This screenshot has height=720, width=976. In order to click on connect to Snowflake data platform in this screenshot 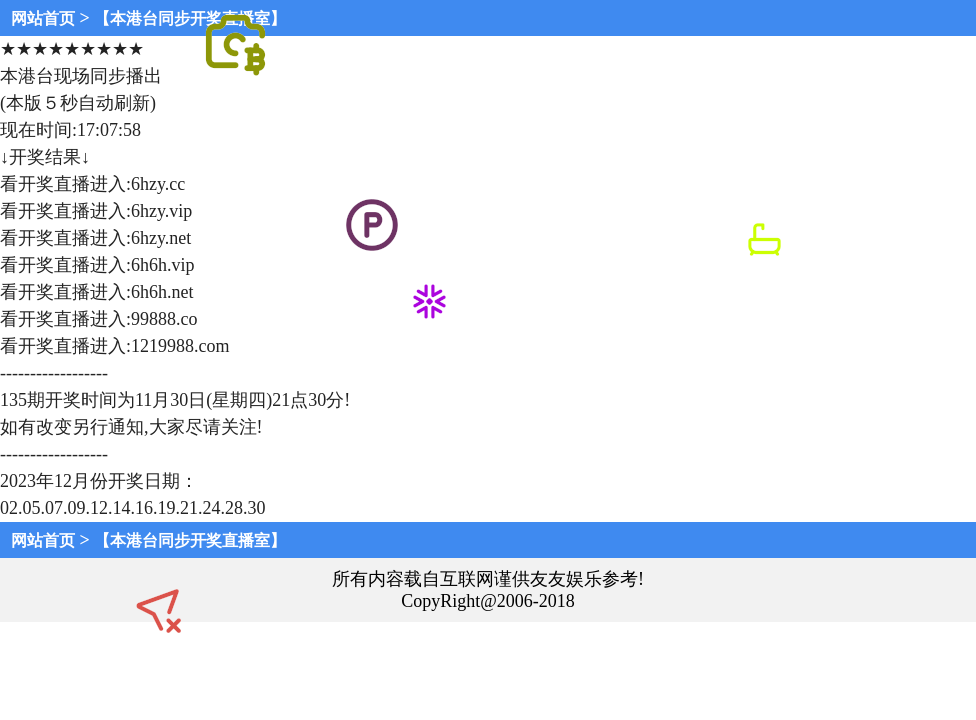, I will do `click(429, 301)`.